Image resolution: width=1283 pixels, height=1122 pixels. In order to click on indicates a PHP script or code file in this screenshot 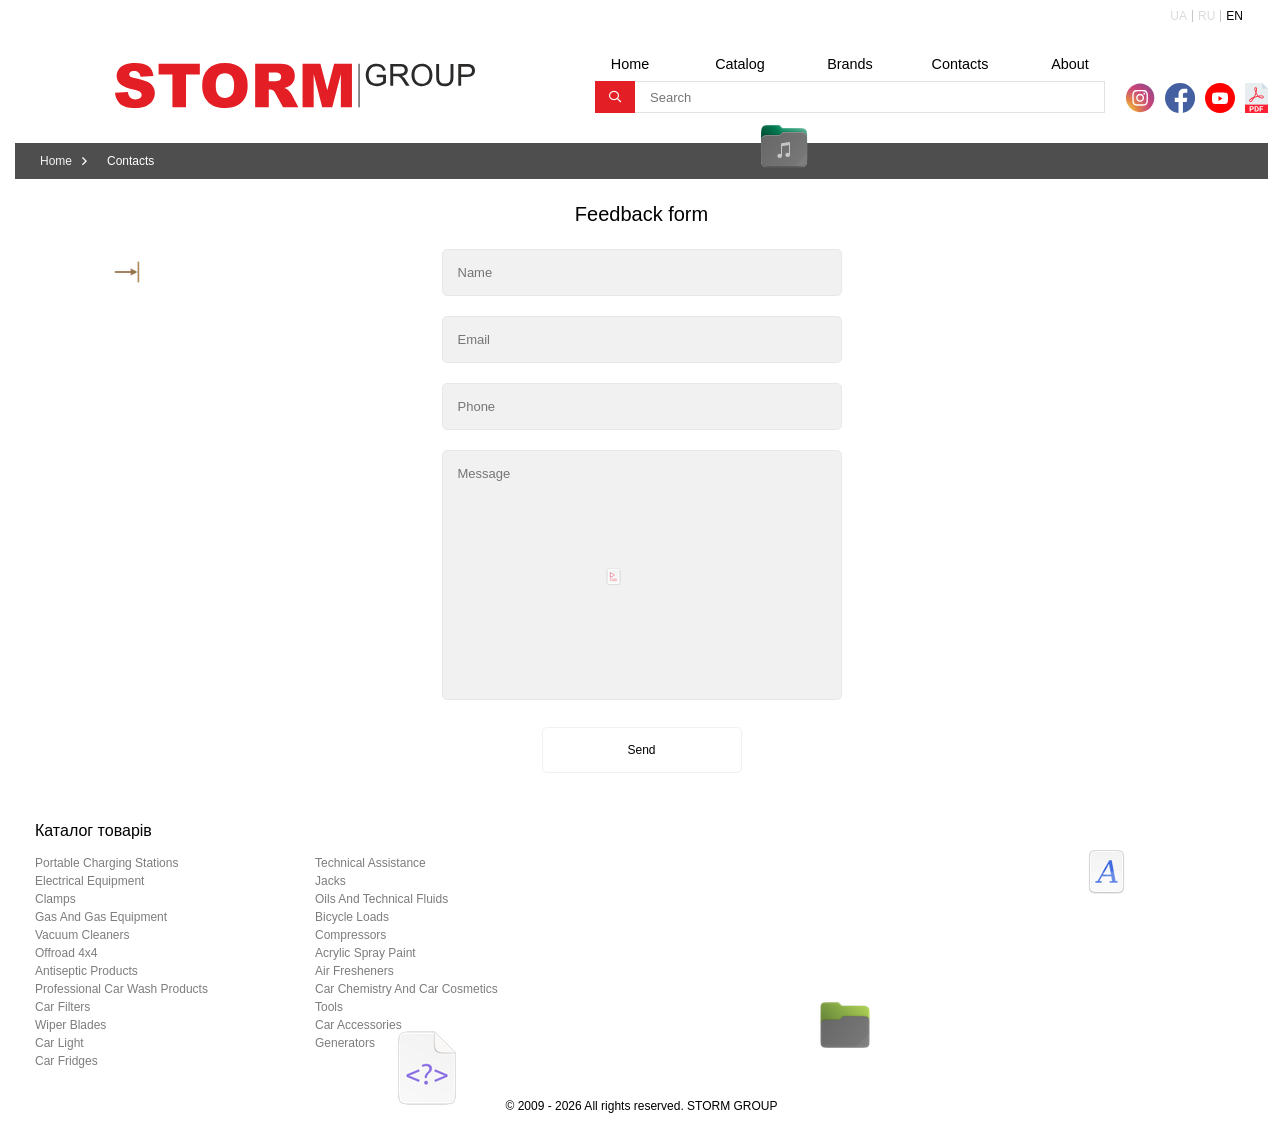, I will do `click(427, 1068)`.